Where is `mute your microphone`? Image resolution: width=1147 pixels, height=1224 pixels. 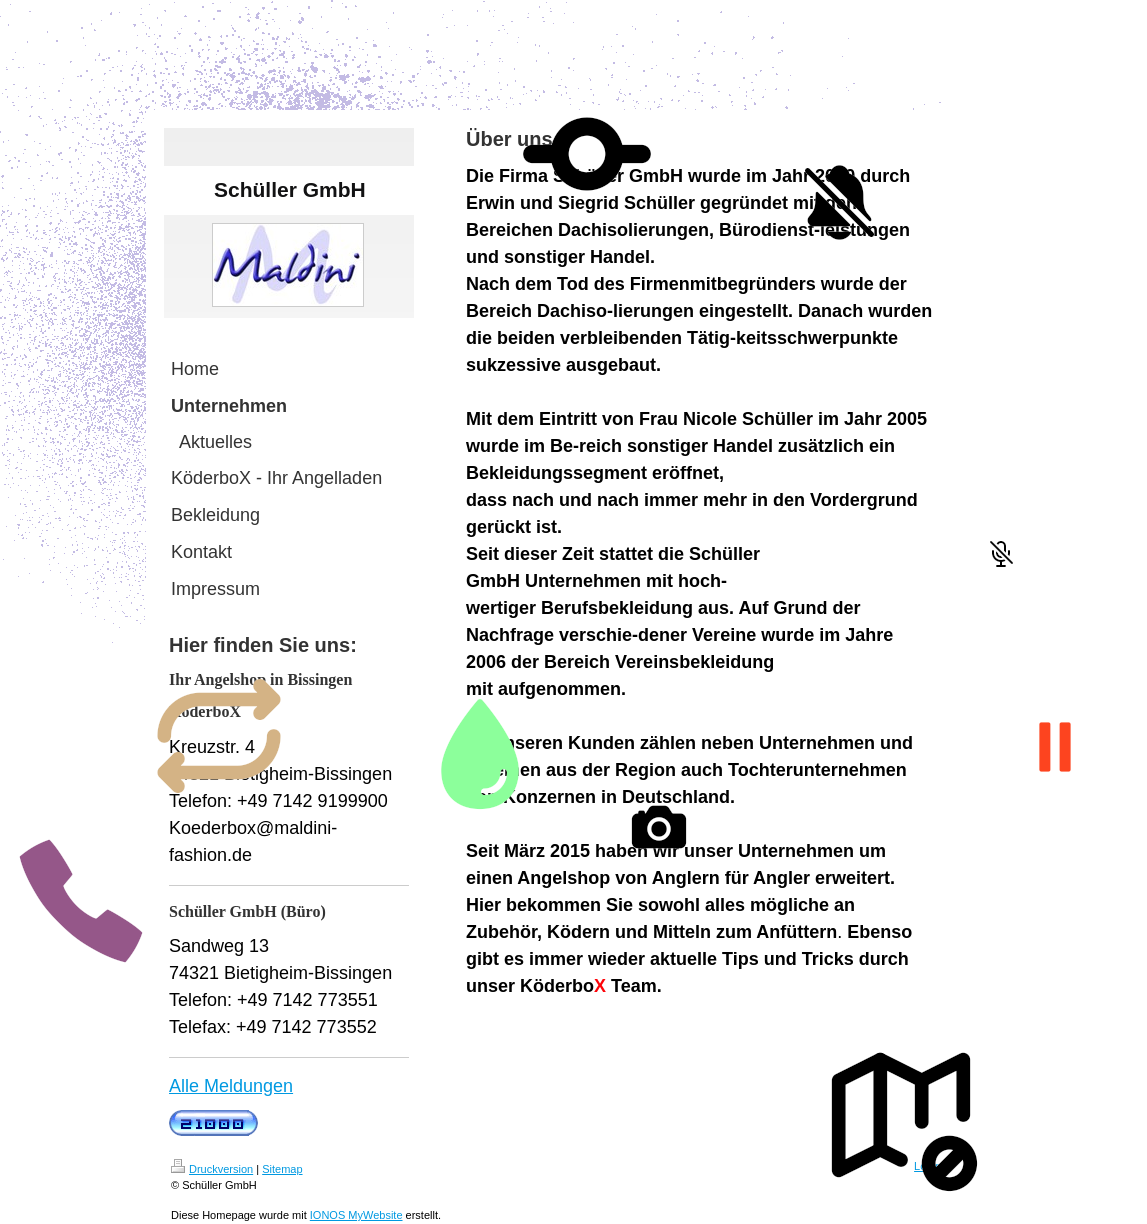
mute your microphone is located at coordinates (1001, 554).